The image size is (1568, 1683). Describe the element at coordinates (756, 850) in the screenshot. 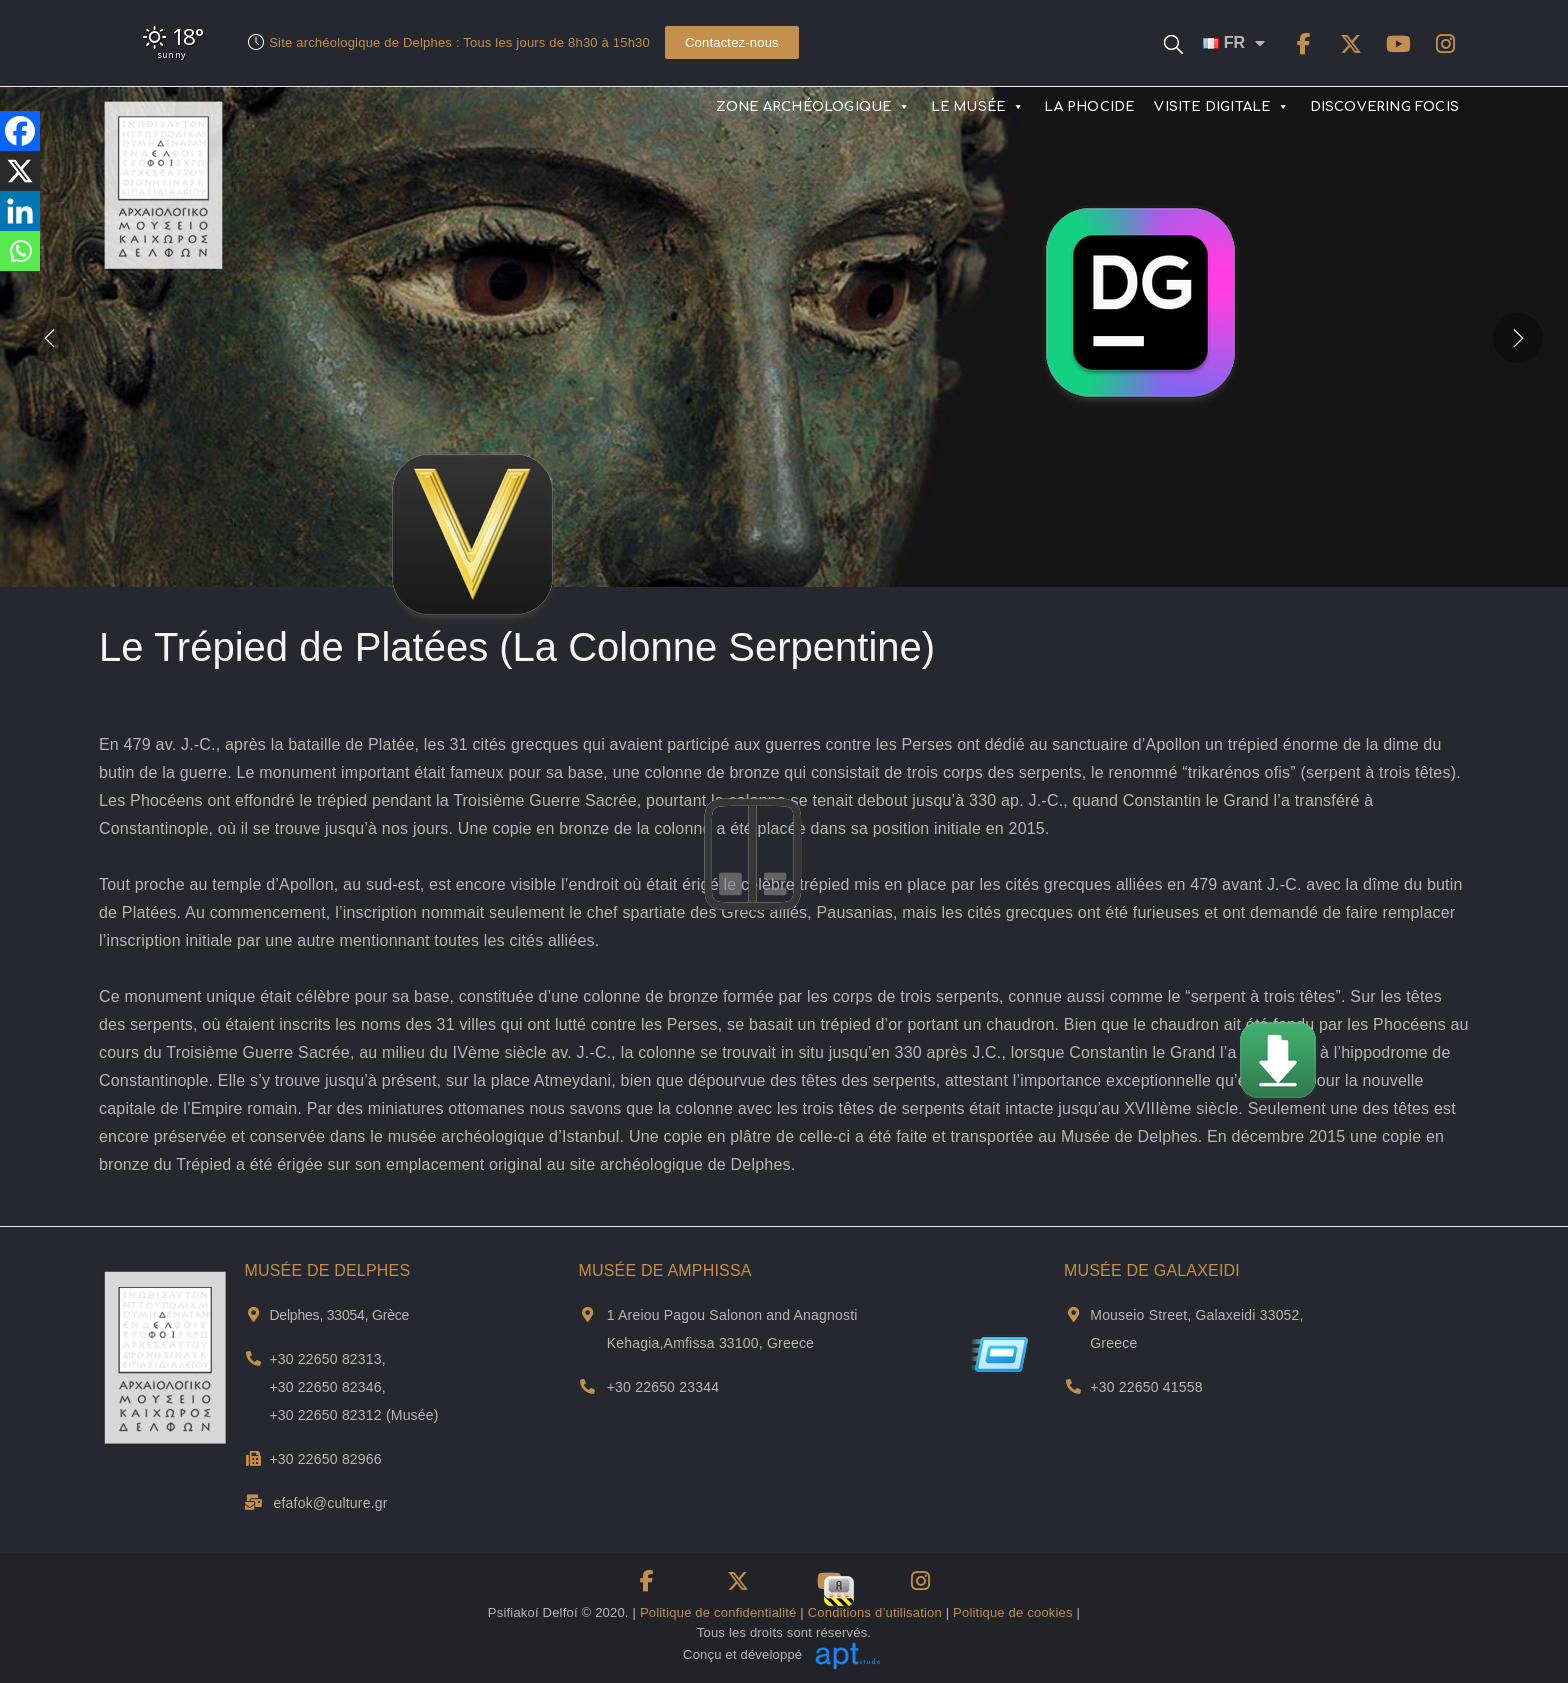

I see `open the packages app` at that location.